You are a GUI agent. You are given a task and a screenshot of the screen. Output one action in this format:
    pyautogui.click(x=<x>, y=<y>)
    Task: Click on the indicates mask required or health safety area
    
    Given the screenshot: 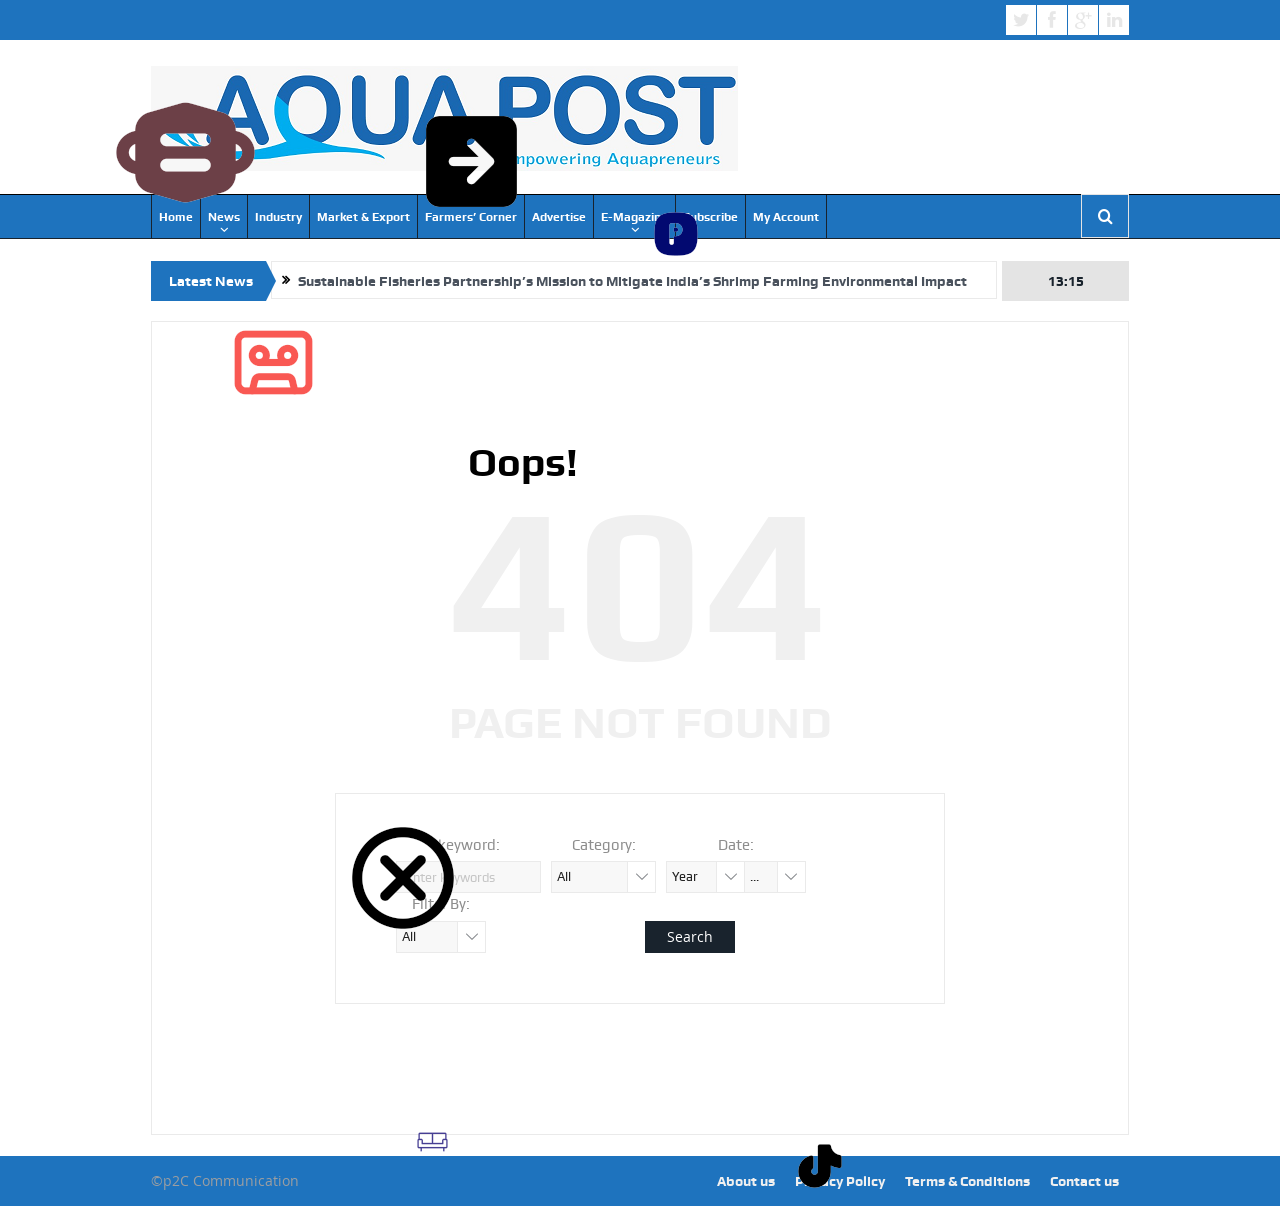 What is the action you would take?
    pyautogui.click(x=185, y=152)
    